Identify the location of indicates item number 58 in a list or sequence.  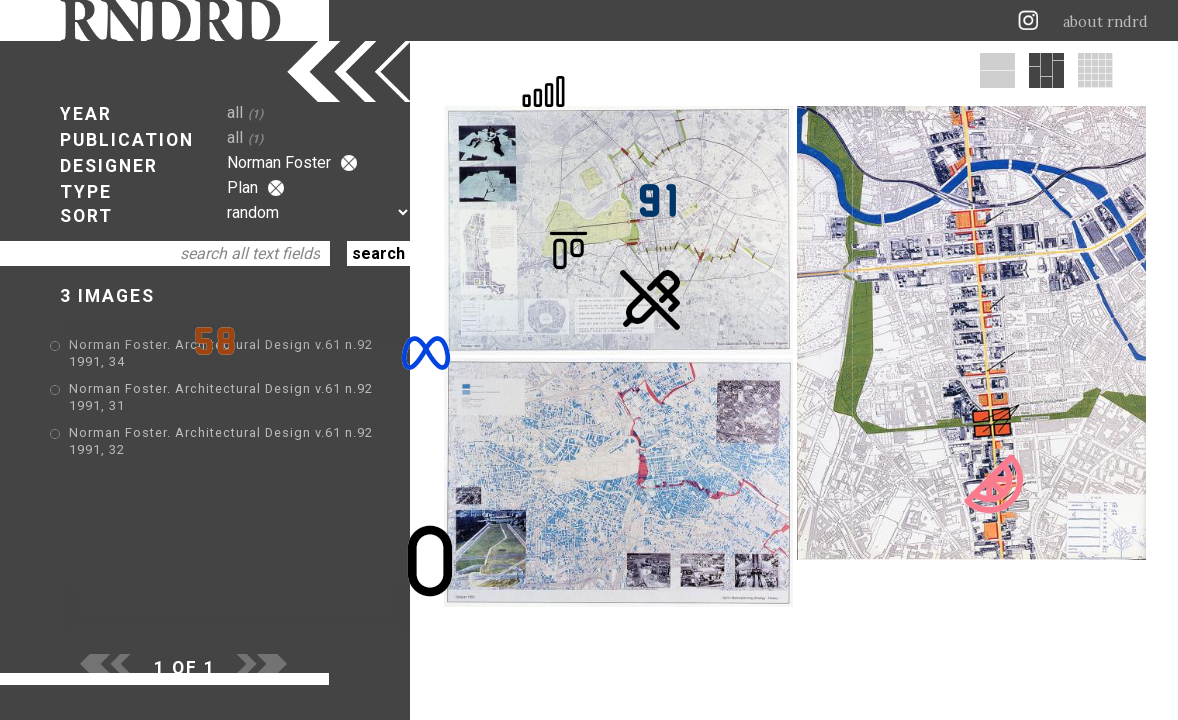
(215, 341).